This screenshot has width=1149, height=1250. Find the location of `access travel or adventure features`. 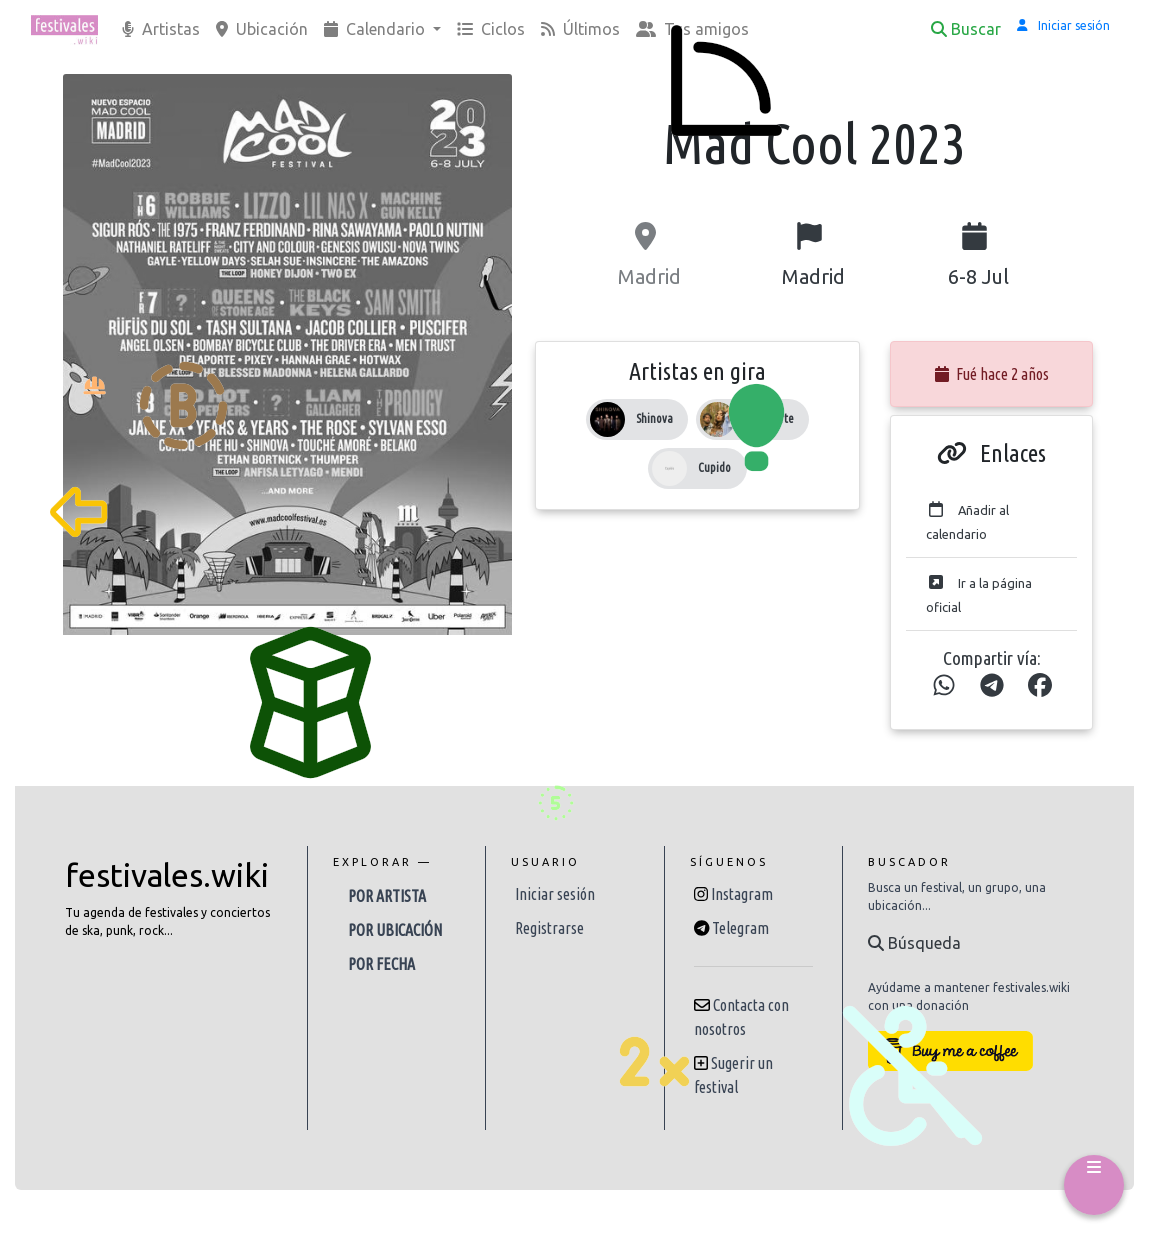

access travel or adventure features is located at coordinates (756, 427).